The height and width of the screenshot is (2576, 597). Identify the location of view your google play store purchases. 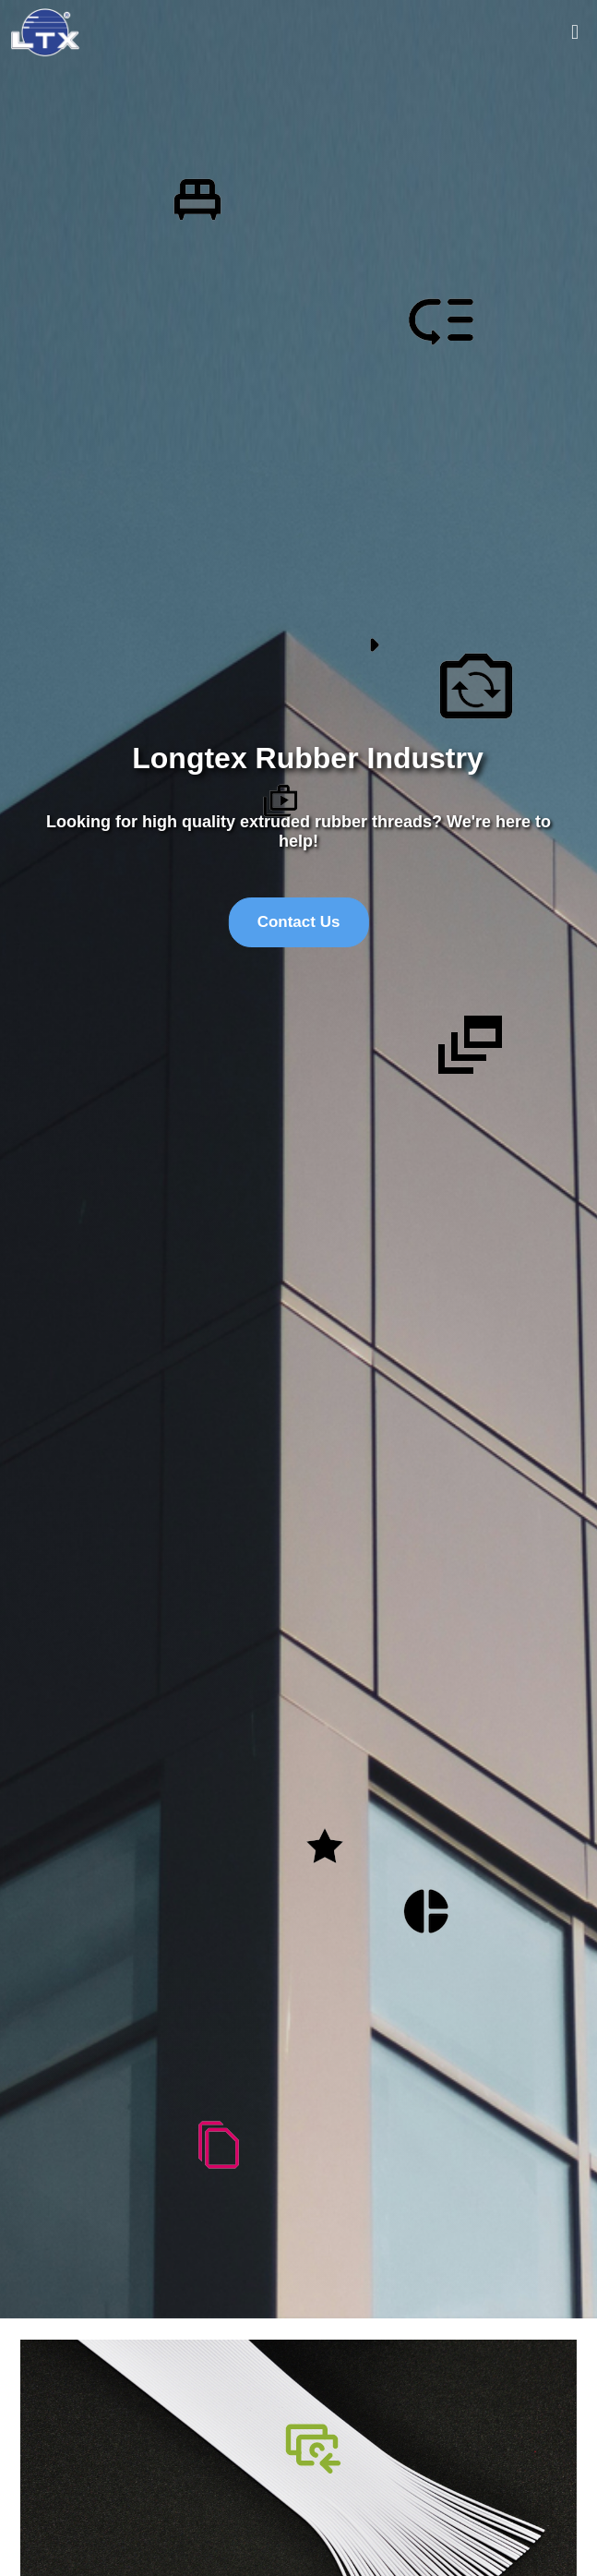
(281, 801).